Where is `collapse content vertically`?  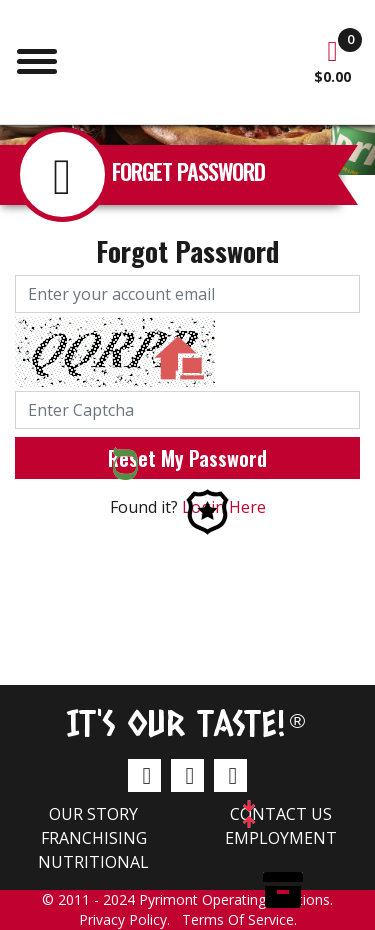
collapse content vertically is located at coordinates (249, 814).